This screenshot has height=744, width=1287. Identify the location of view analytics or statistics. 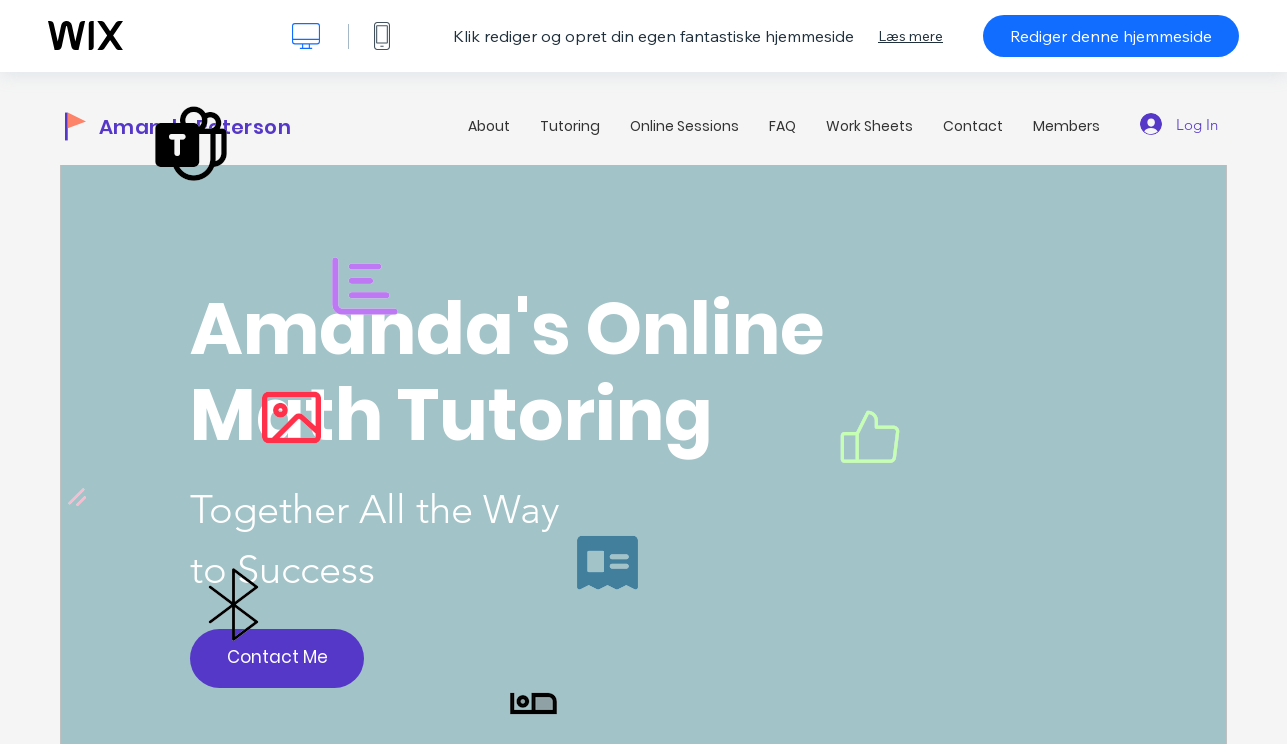
(365, 286).